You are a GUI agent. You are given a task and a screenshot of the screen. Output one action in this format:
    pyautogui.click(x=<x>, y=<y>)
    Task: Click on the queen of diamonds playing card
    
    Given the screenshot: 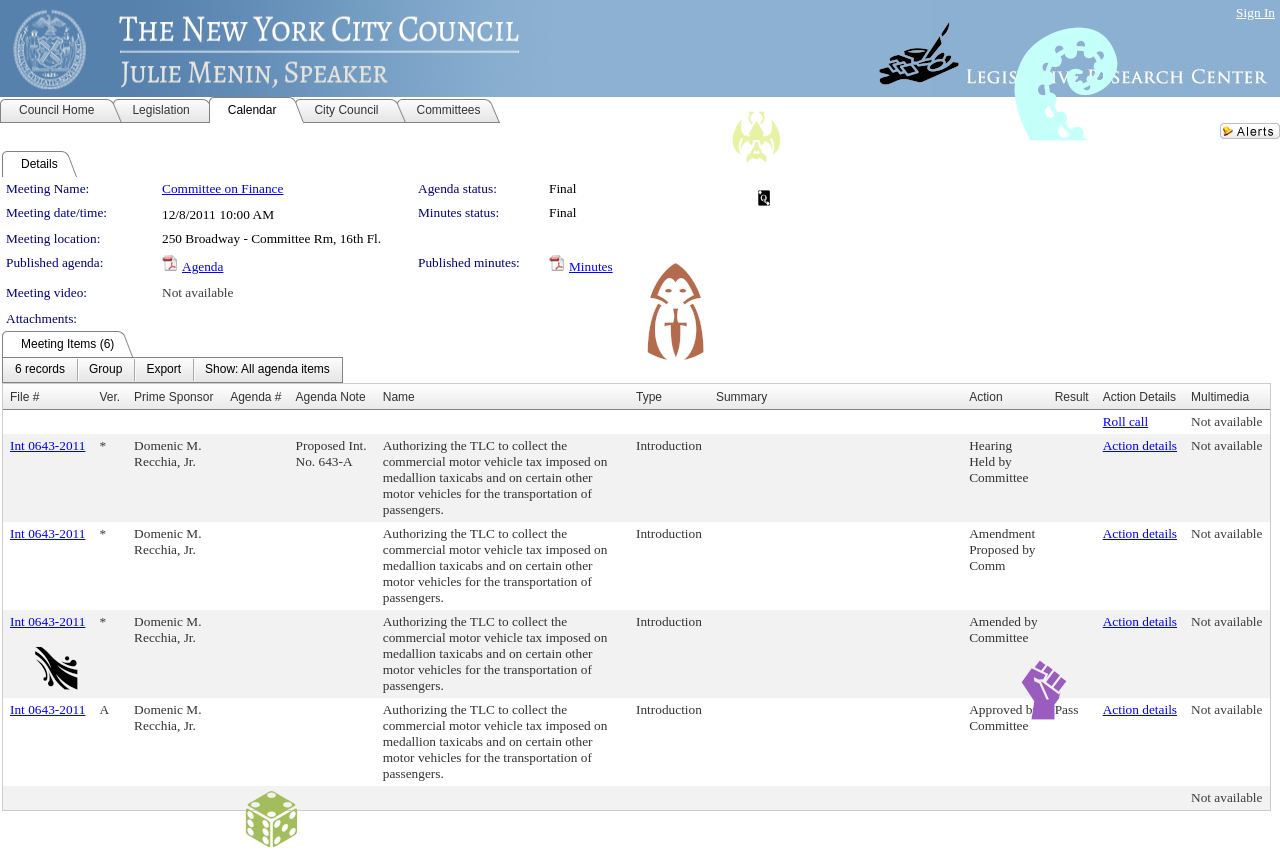 What is the action you would take?
    pyautogui.click(x=764, y=198)
    